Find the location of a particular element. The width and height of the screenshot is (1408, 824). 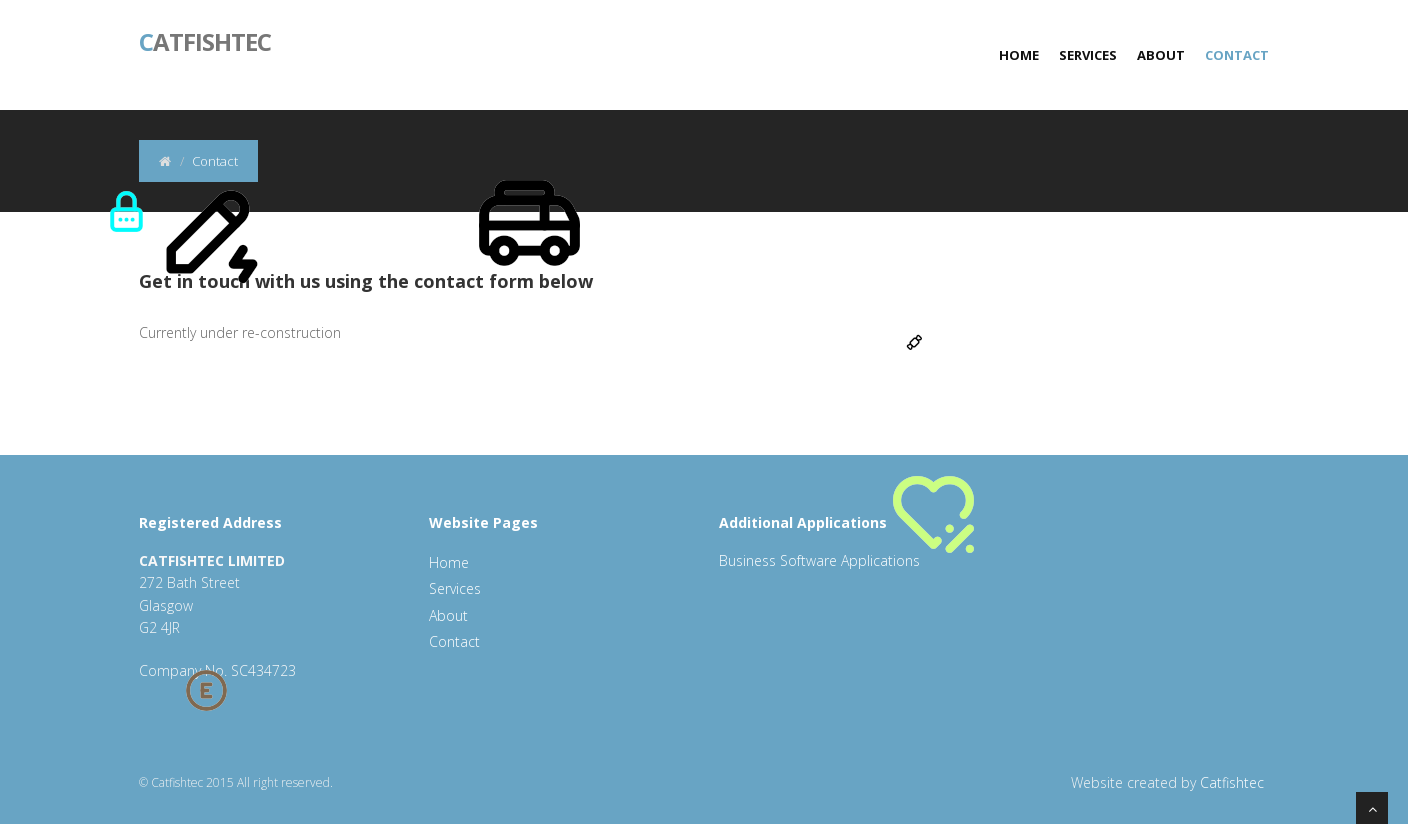

view discounted favorites or wishlist items is located at coordinates (933, 512).